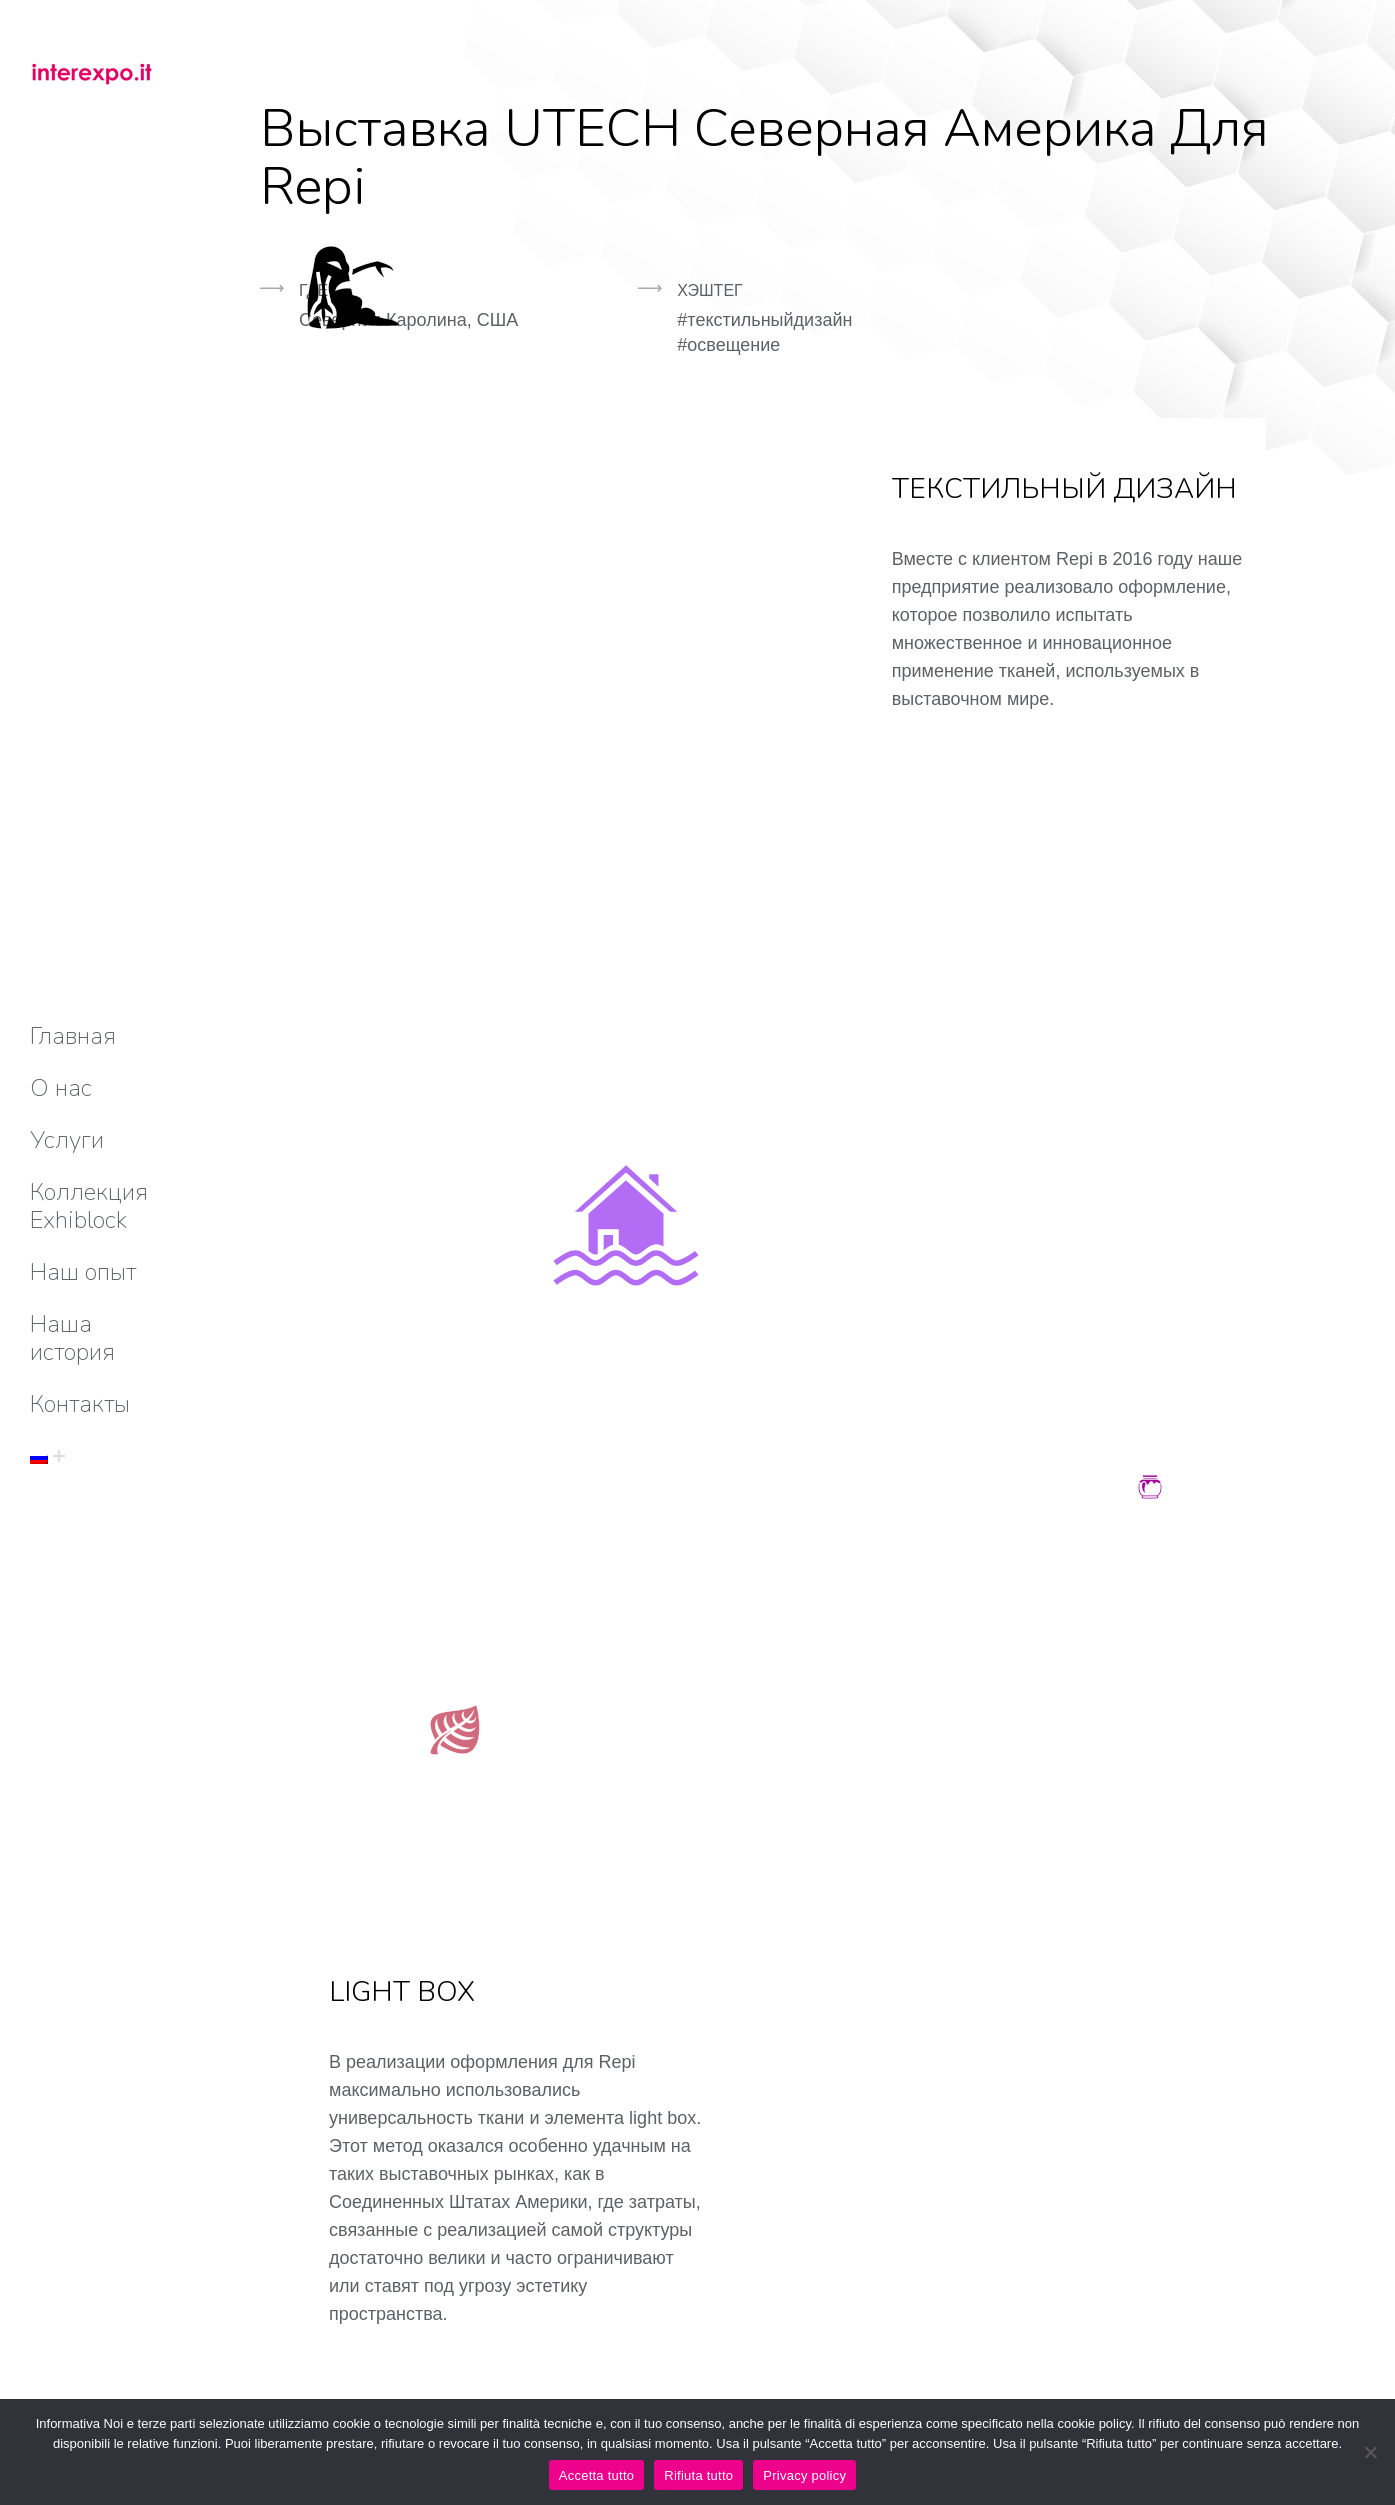 The width and height of the screenshot is (1395, 2505). Describe the element at coordinates (353, 287) in the screenshot. I see `slug creature enemy in a game interface` at that location.